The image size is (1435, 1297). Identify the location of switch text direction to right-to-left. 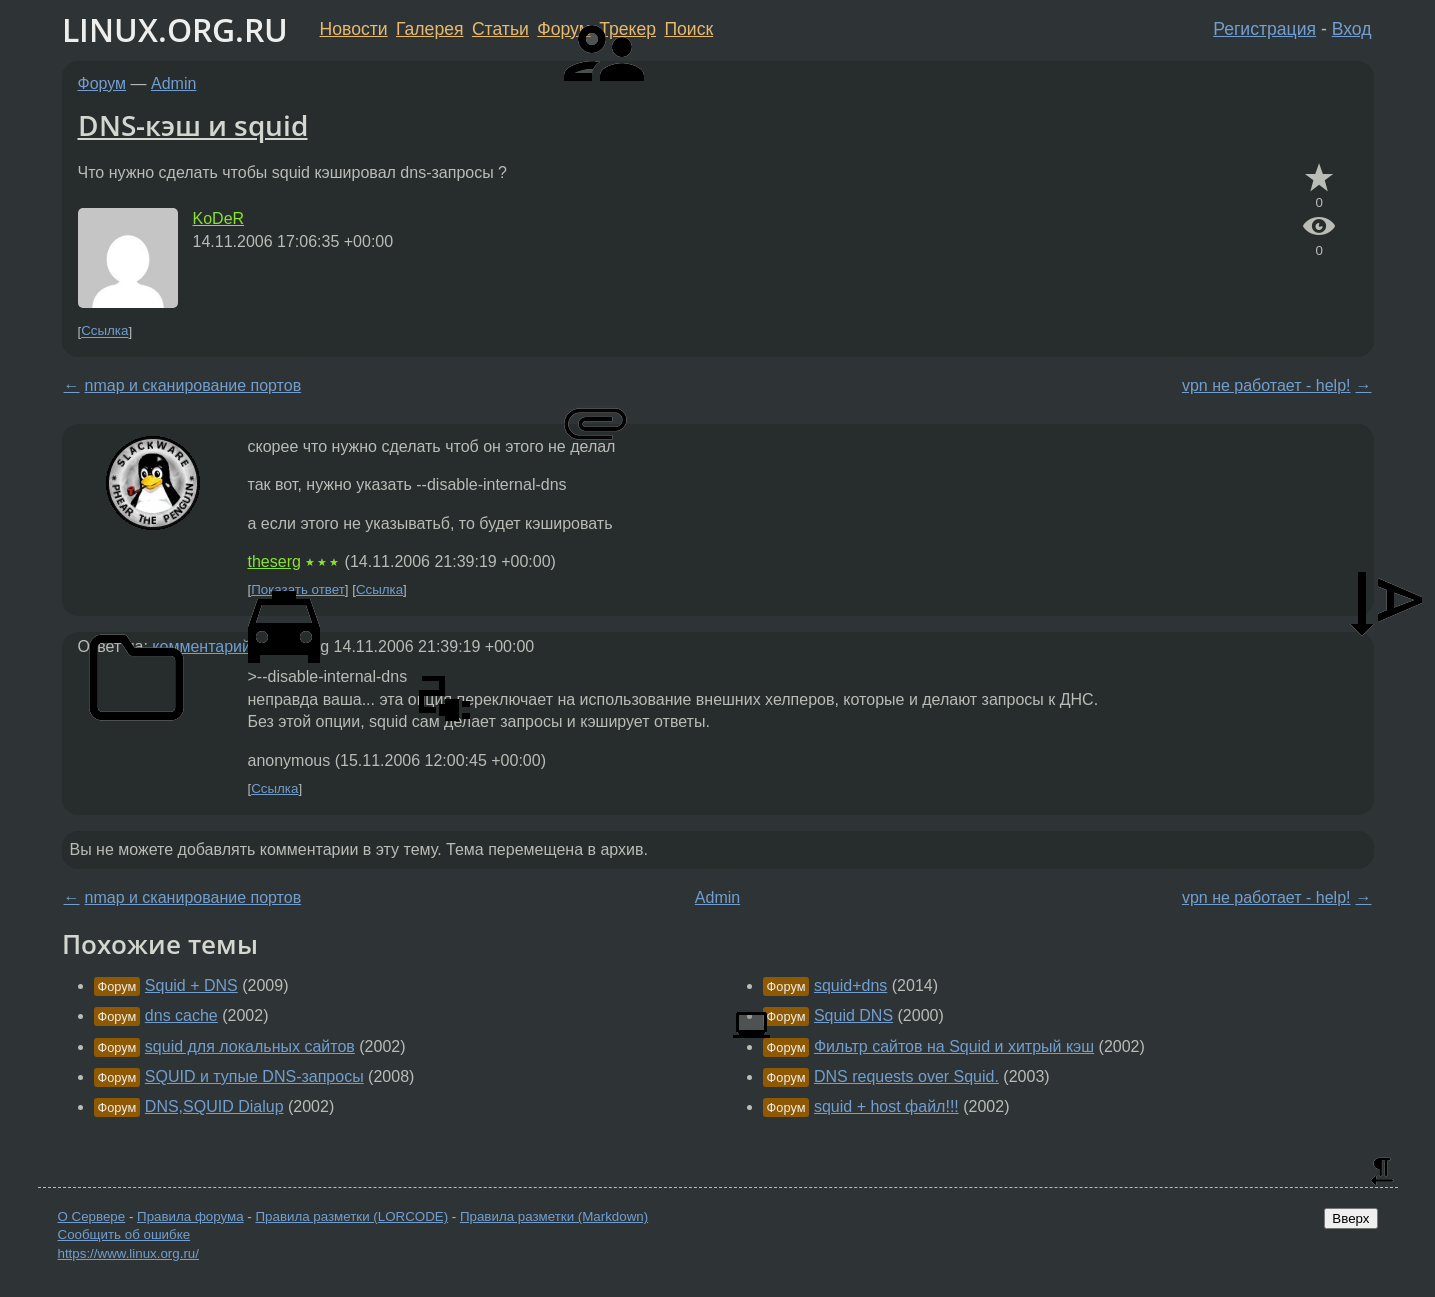
(1382, 1172).